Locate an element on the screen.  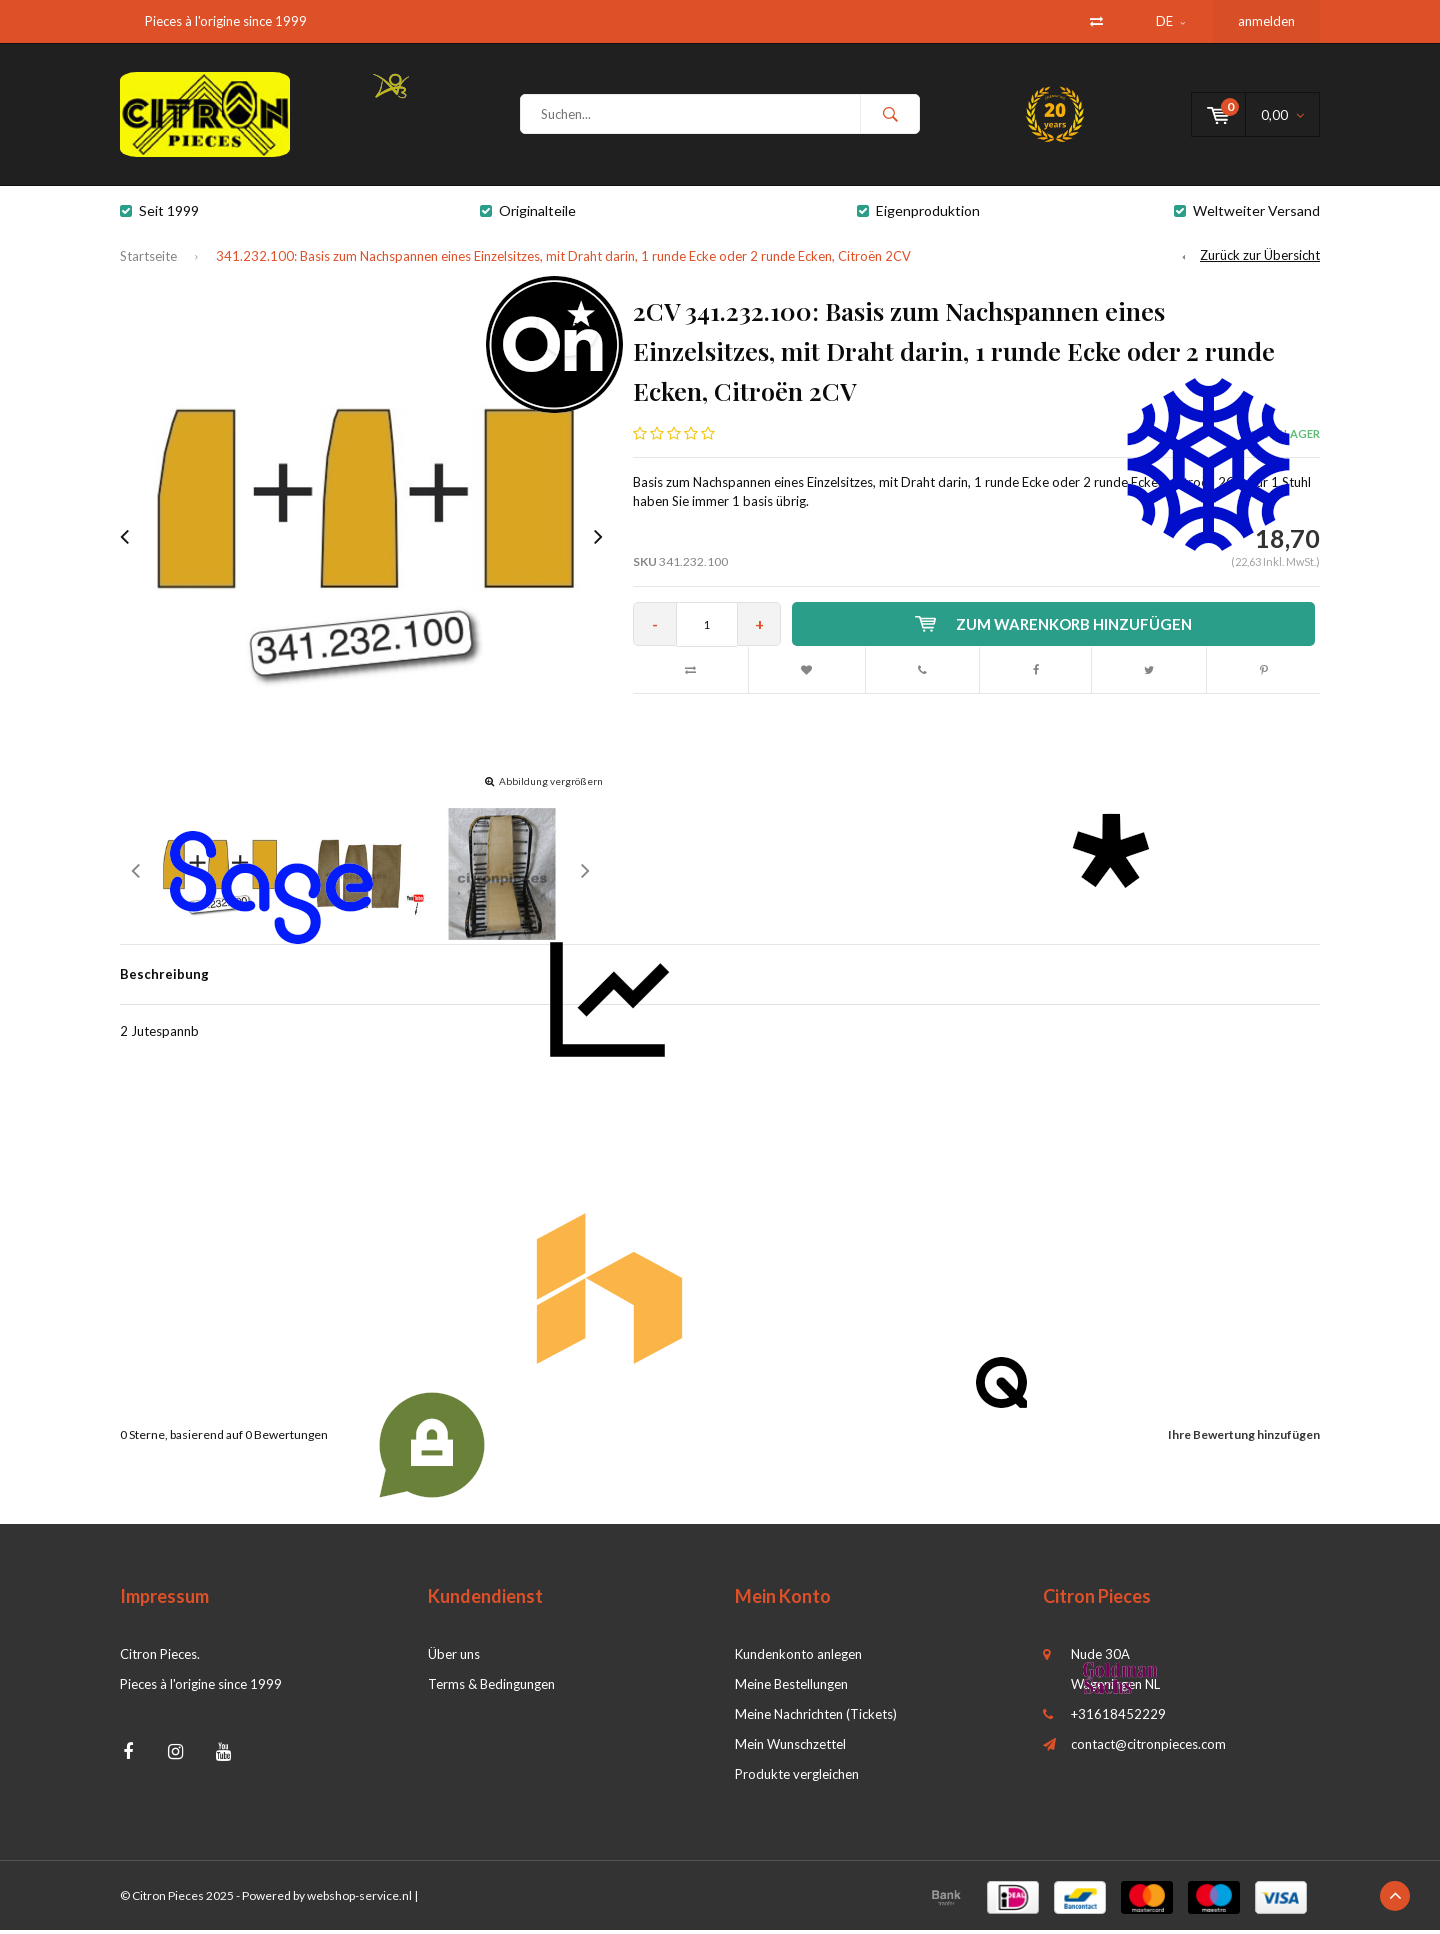
start a private or encrypted conversation is located at coordinates (432, 1445).